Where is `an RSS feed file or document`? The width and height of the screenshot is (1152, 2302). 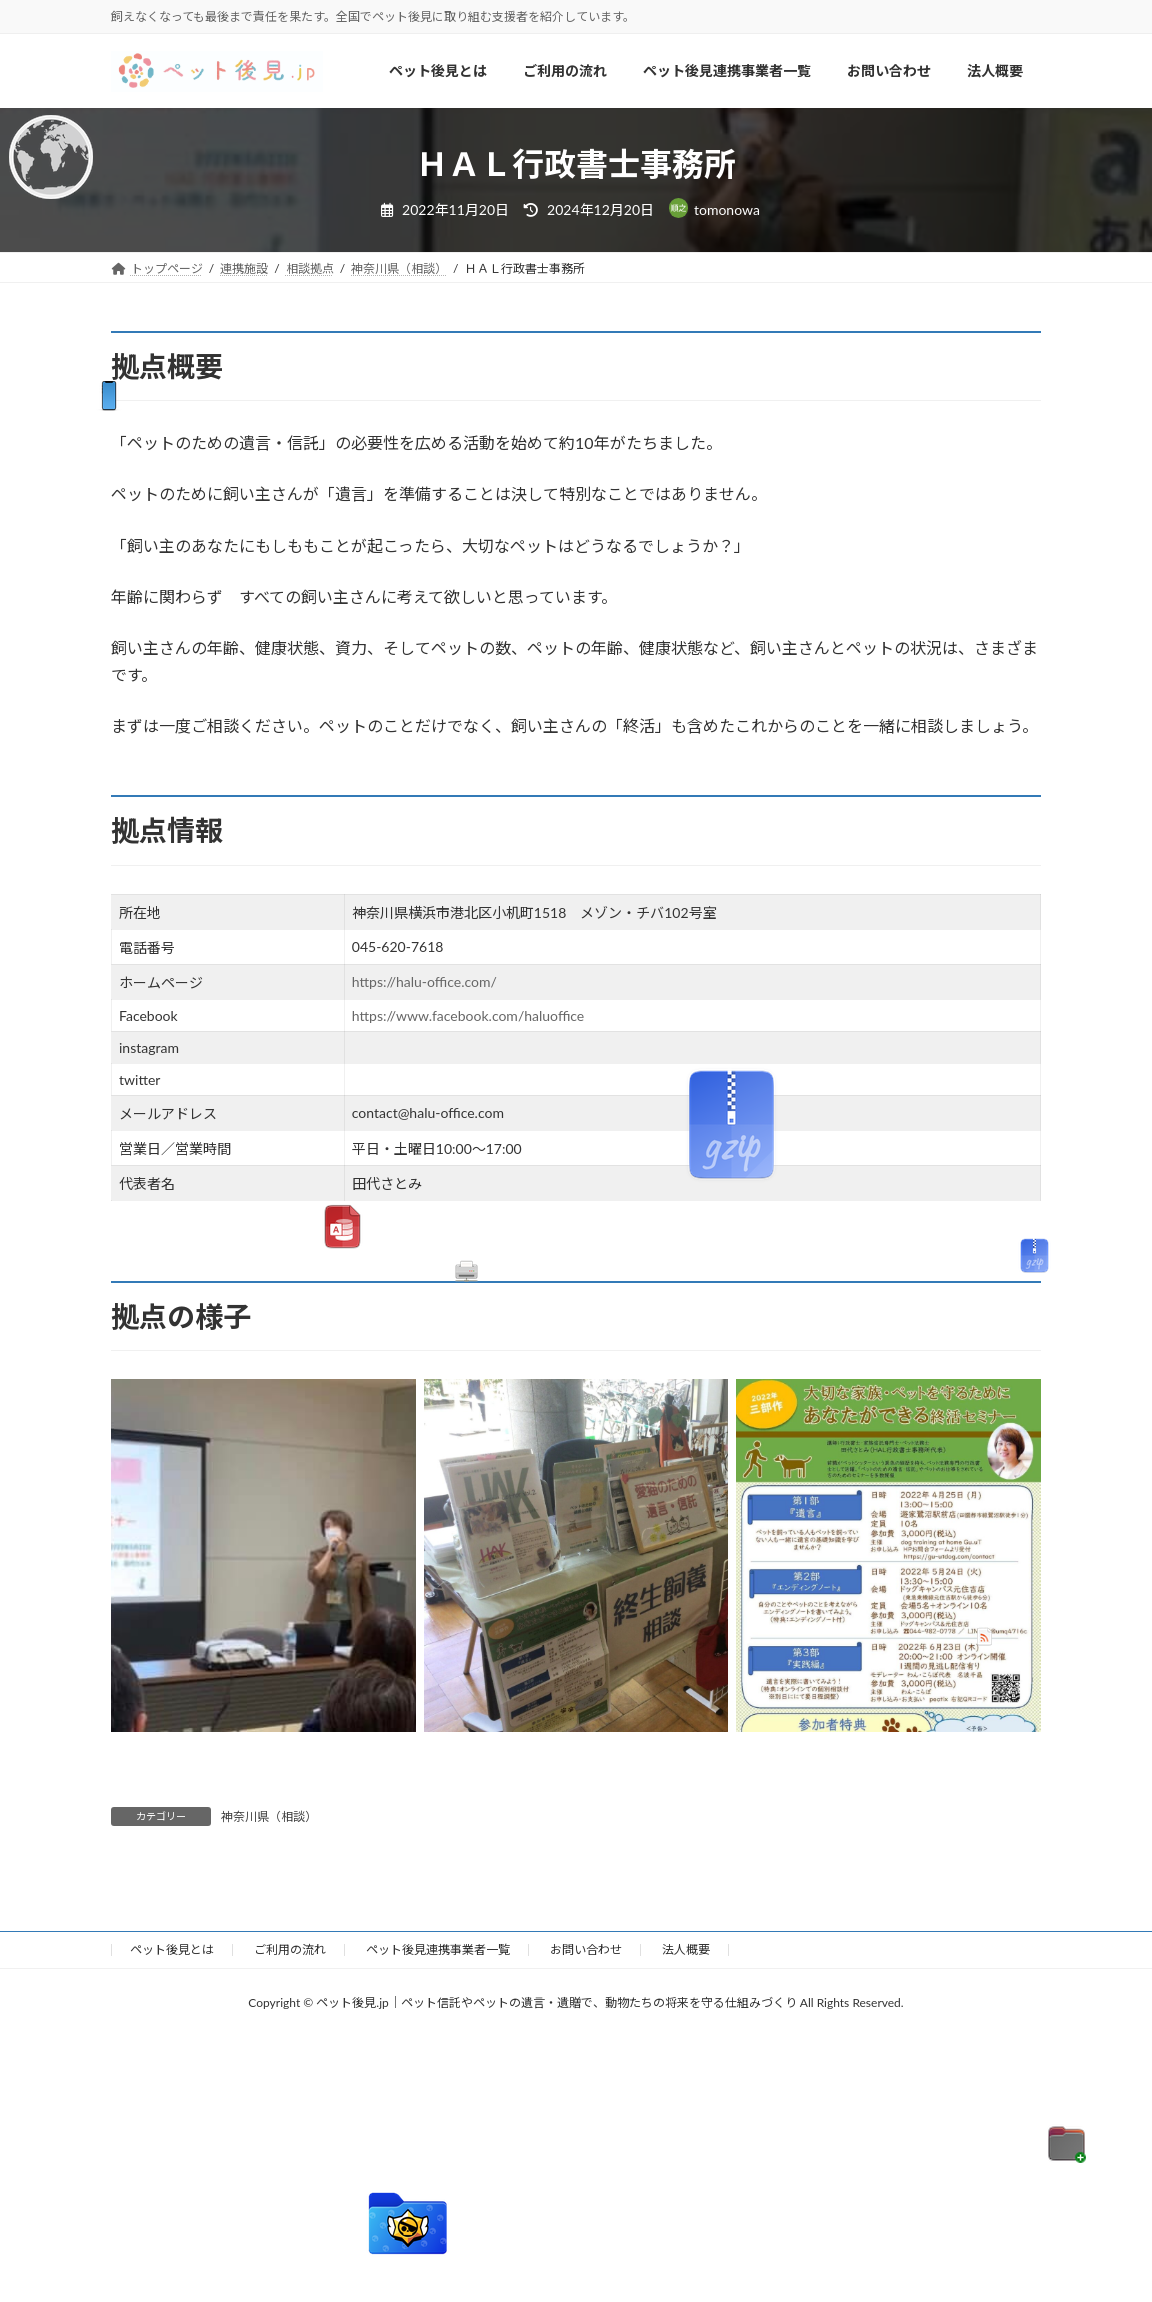
an RSS feed file or document is located at coordinates (984, 1636).